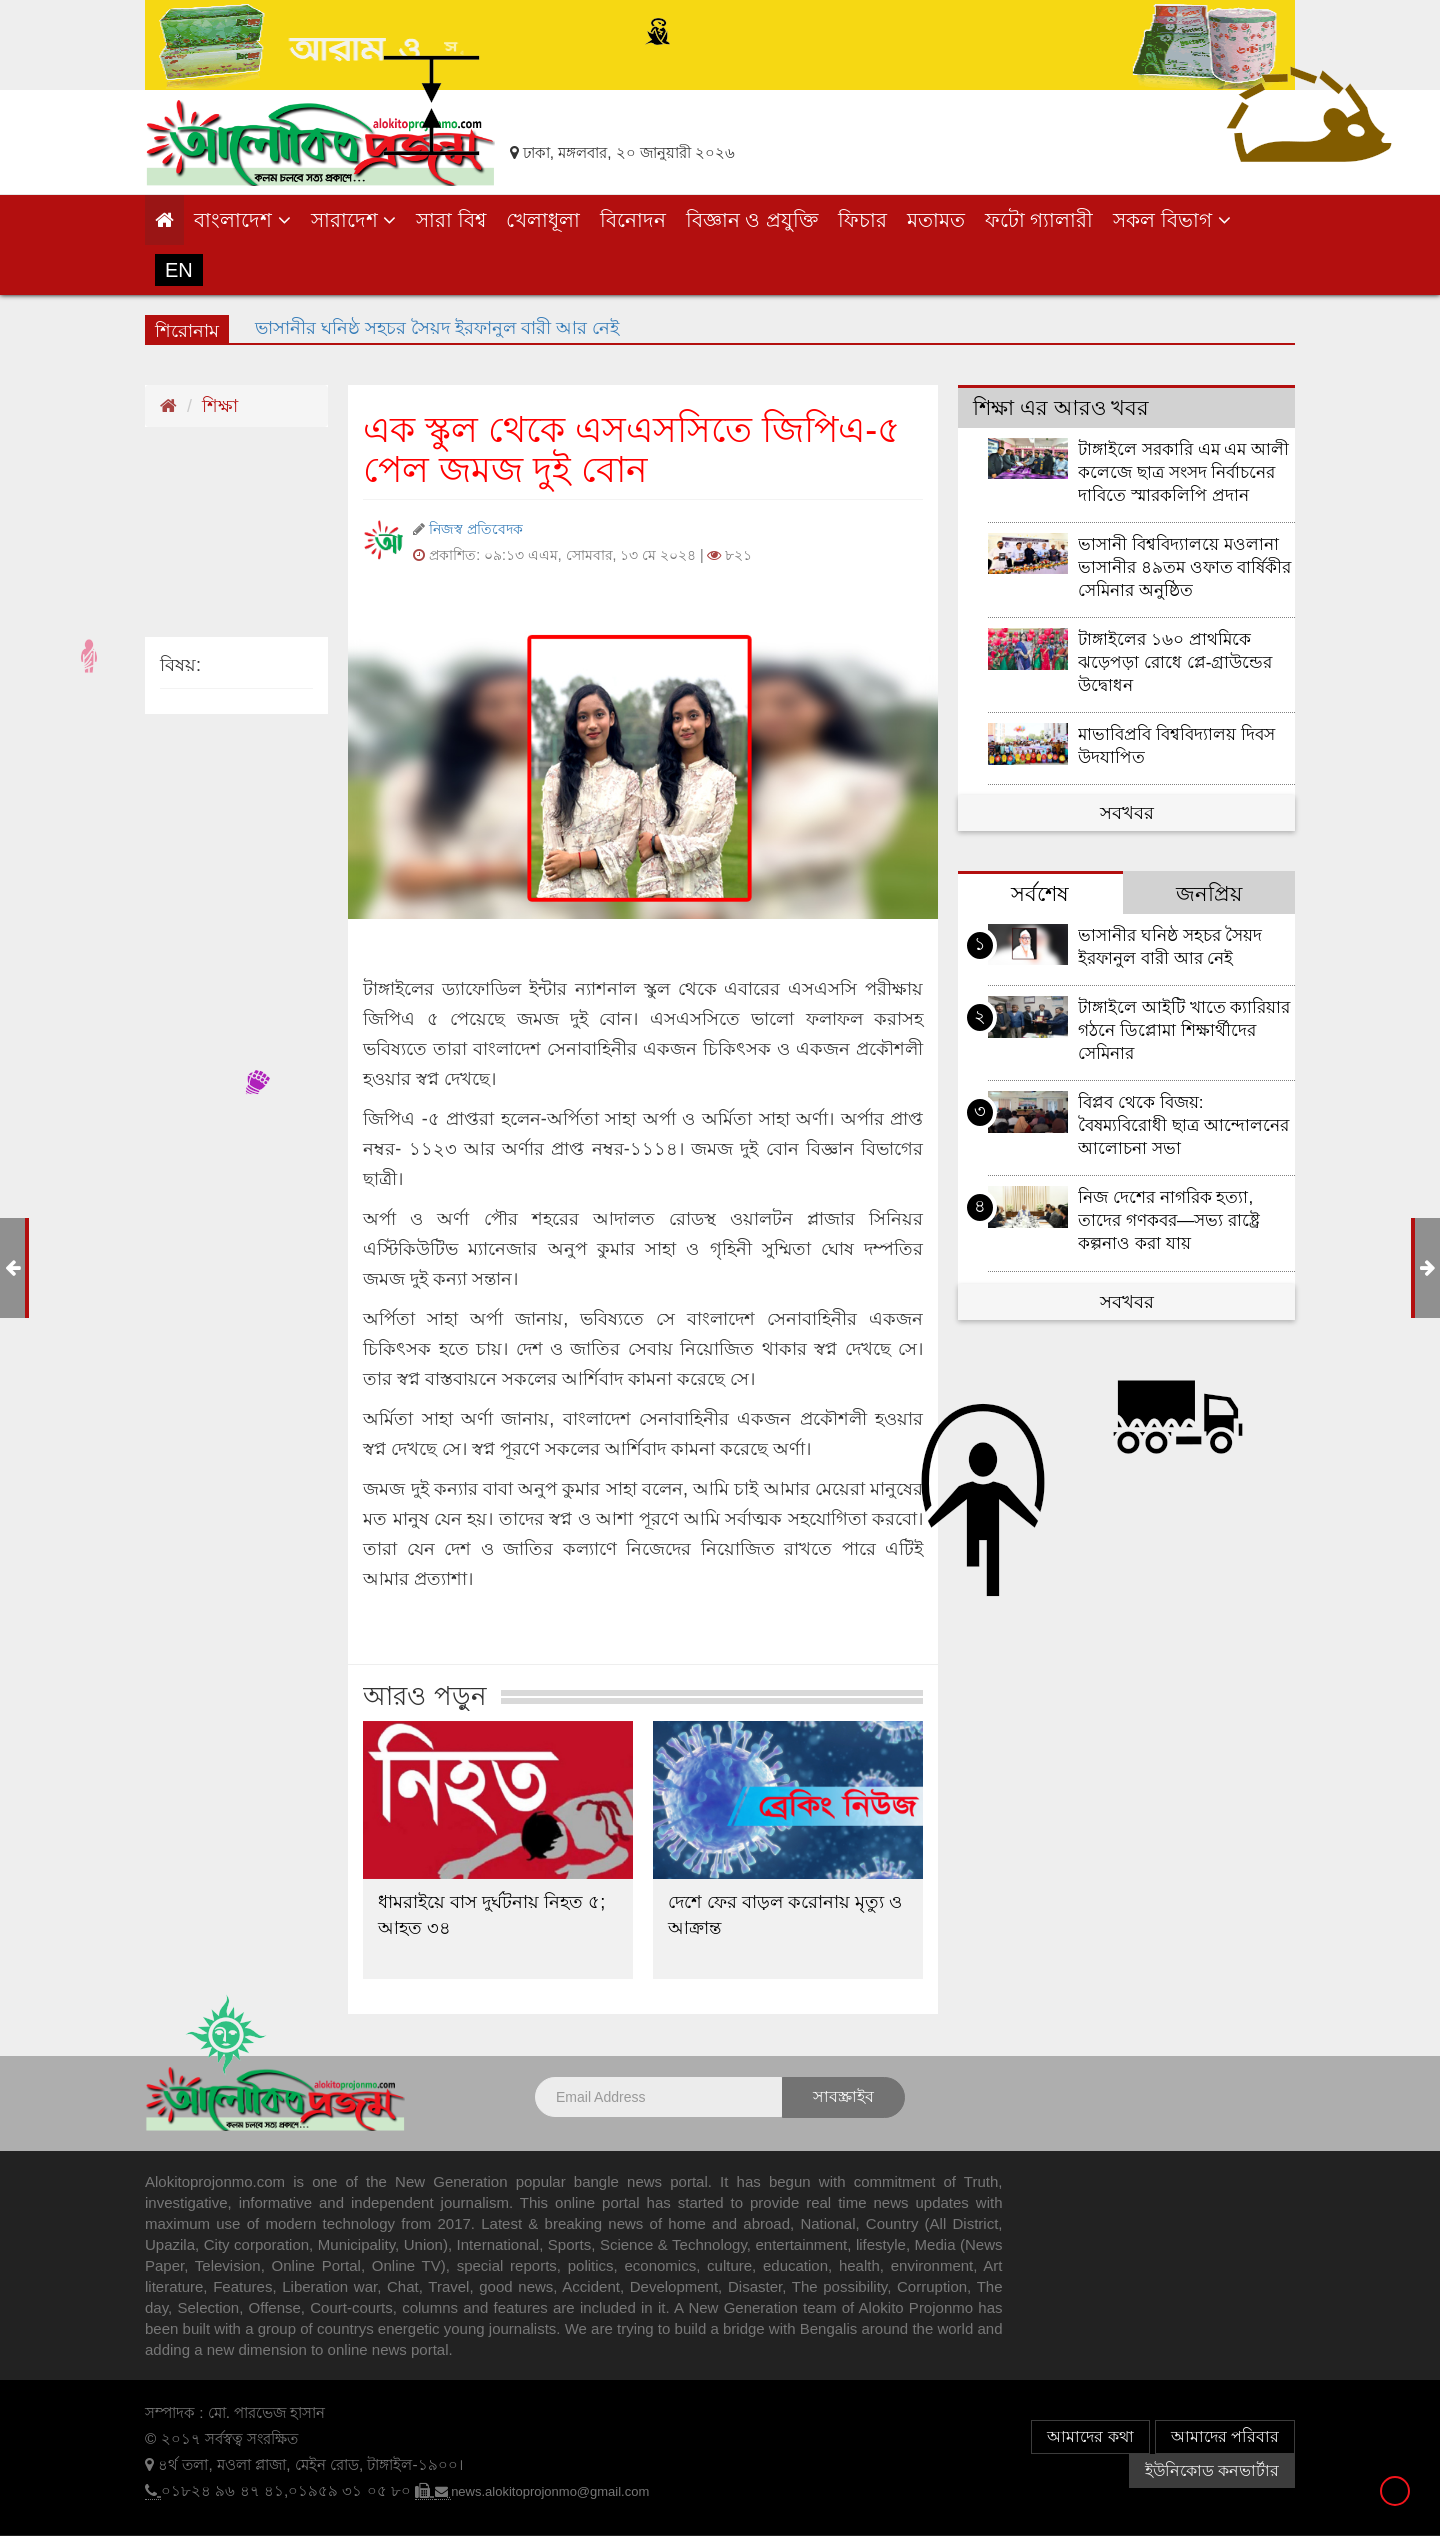 This screenshot has height=2536, width=1440. Describe the element at coordinates (258, 1082) in the screenshot. I see `select a melee or unarmed combat skill` at that location.